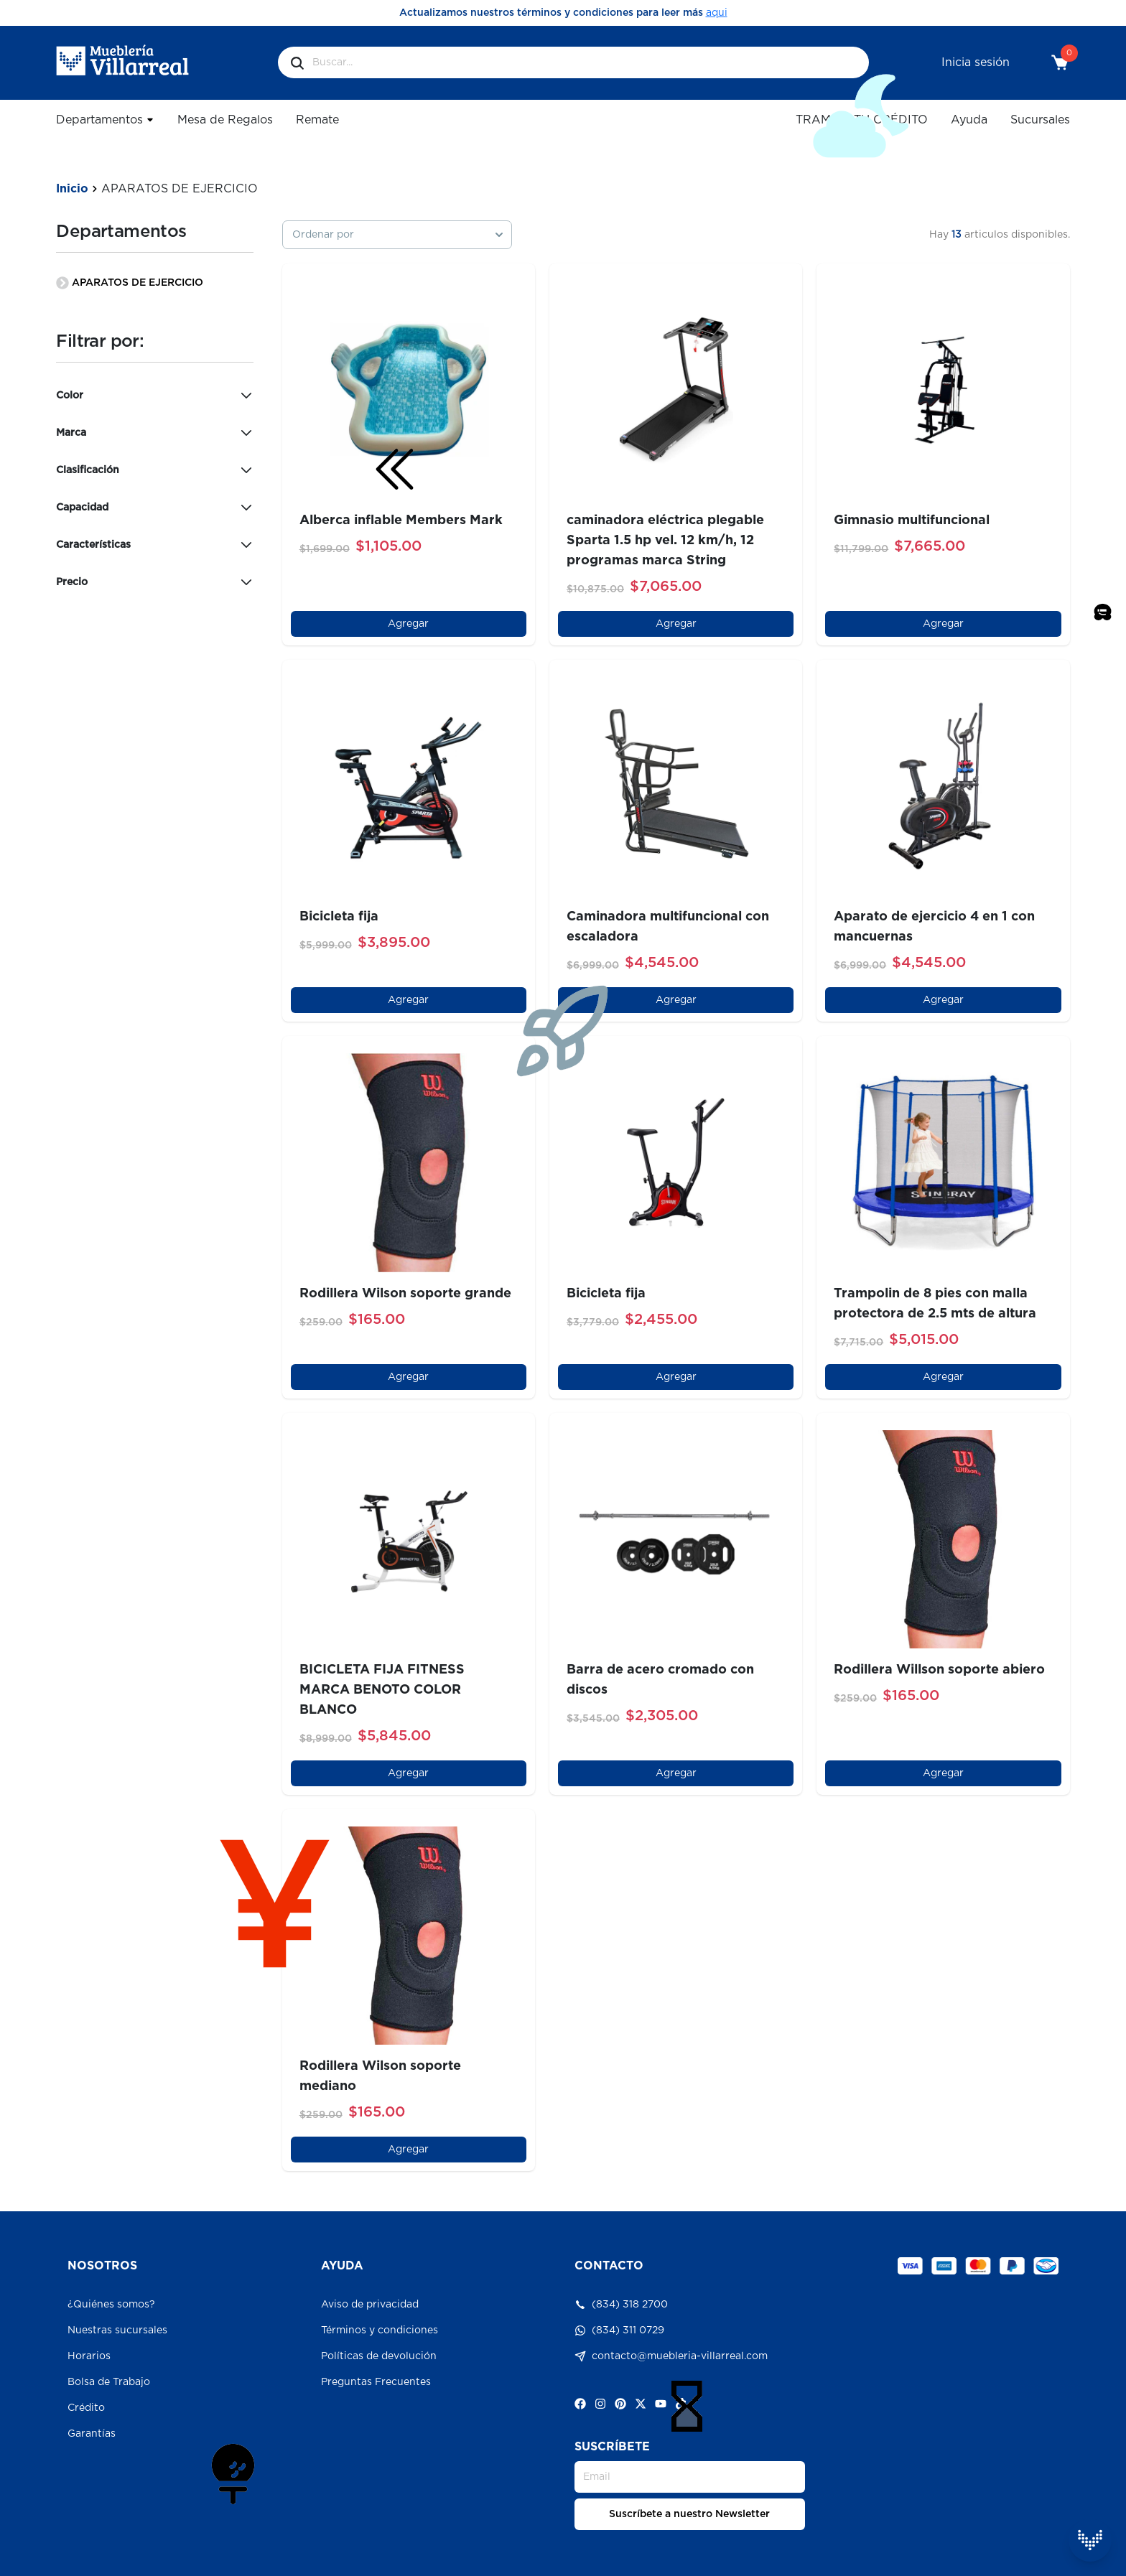  Describe the element at coordinates (233, 2472) in the screenshot. I see `access golf or sports-related features` at that location.